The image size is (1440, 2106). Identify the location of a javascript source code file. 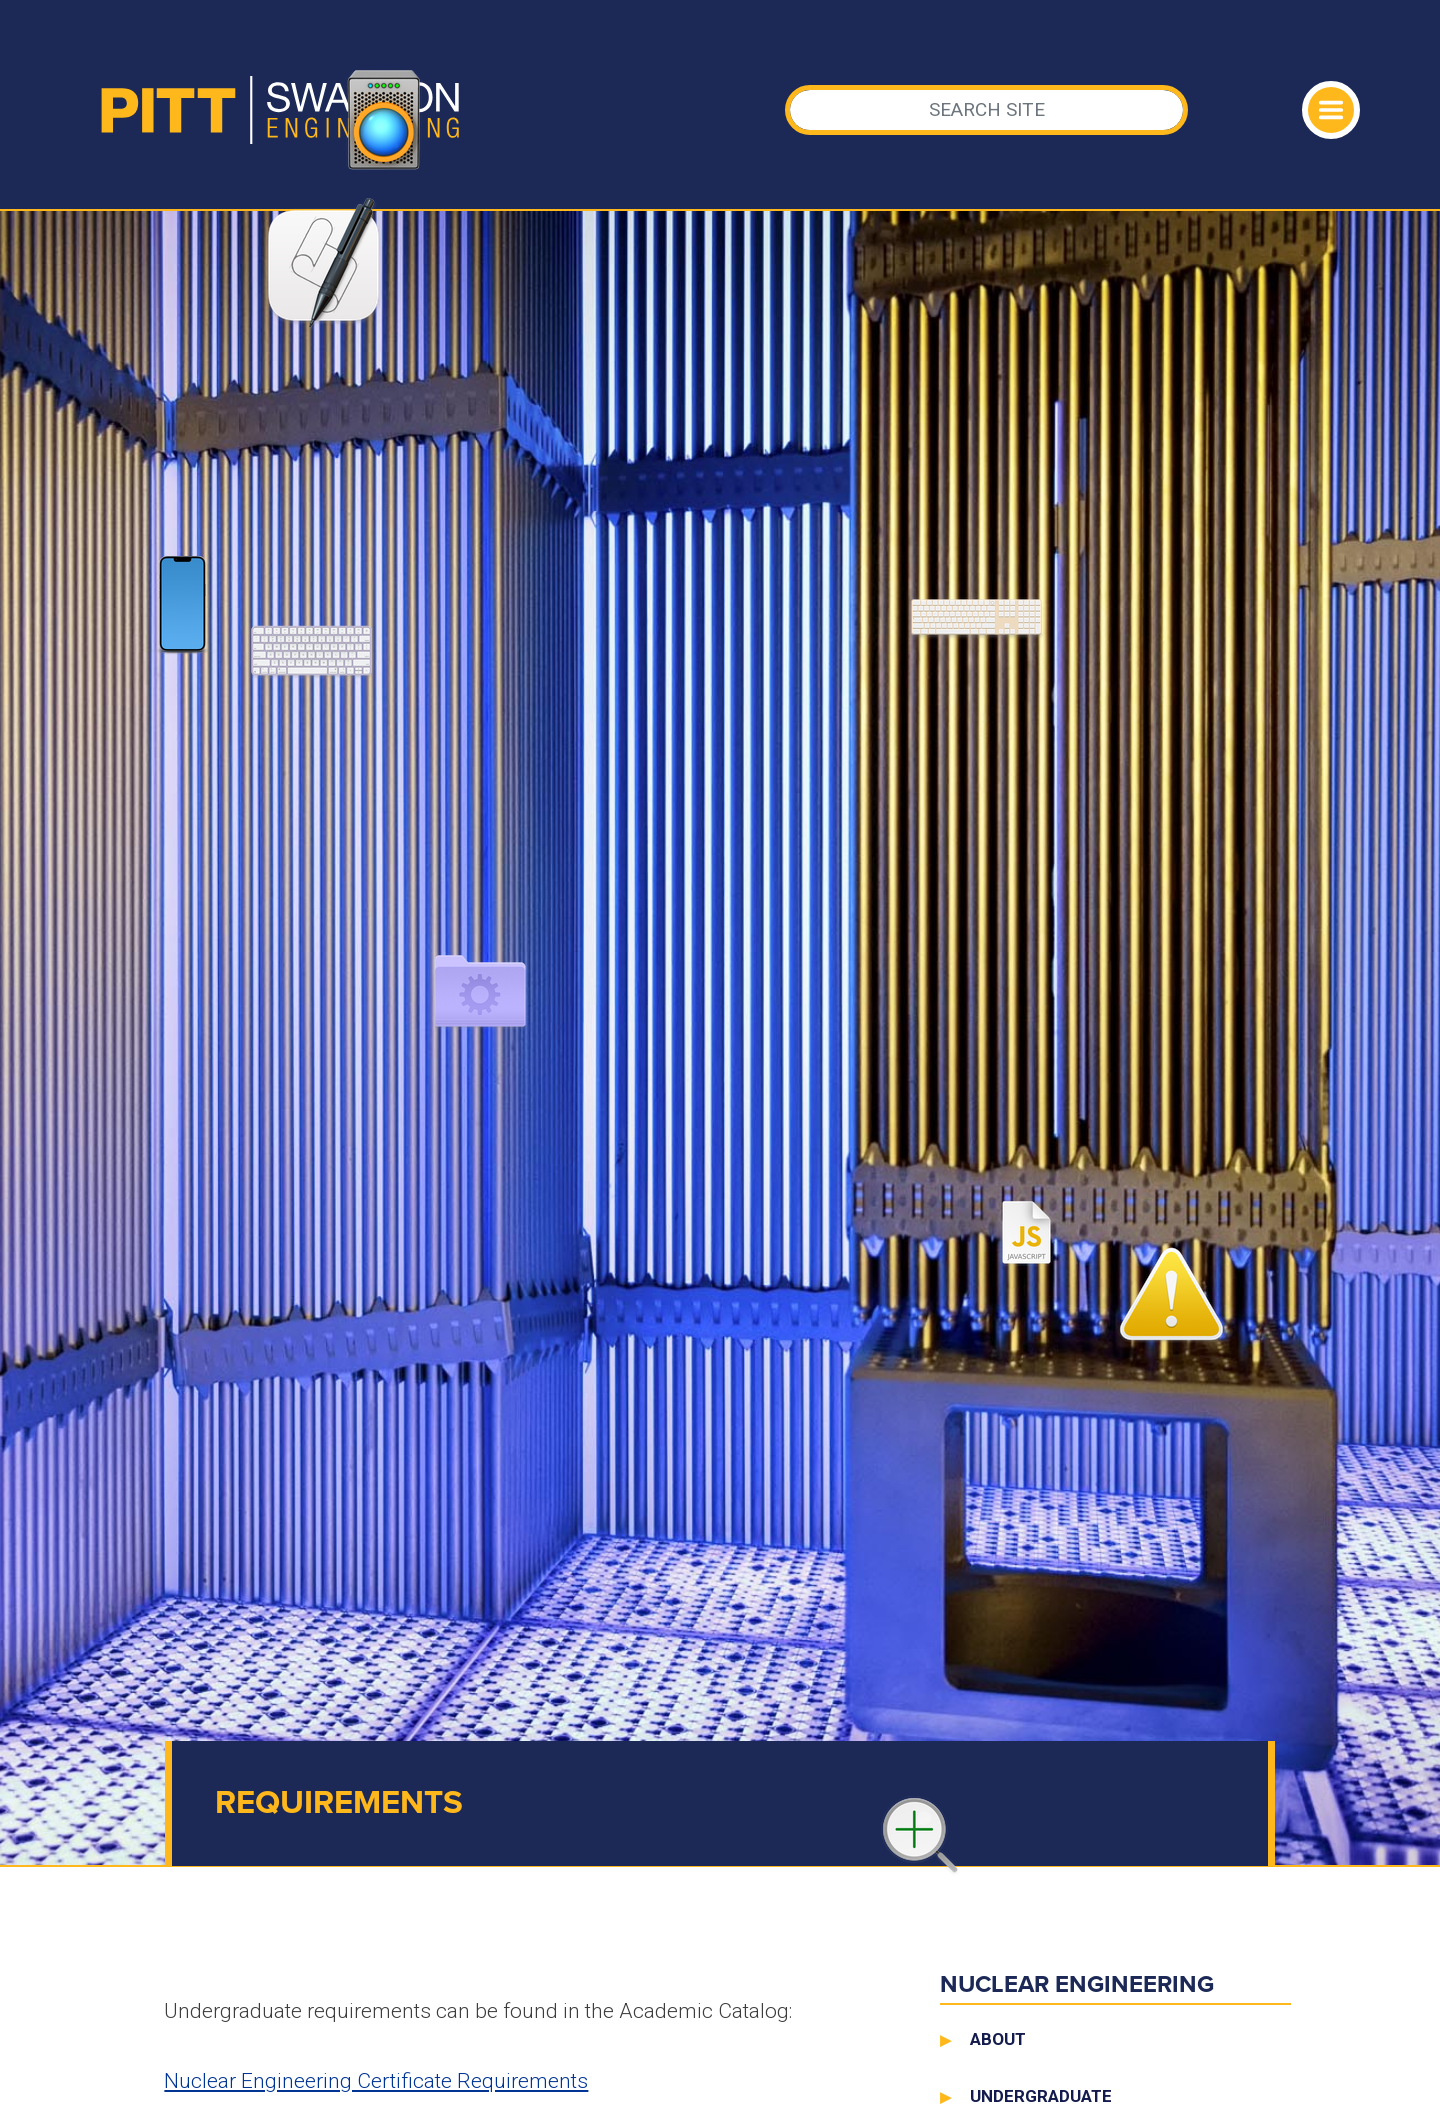
(1026, 1233).